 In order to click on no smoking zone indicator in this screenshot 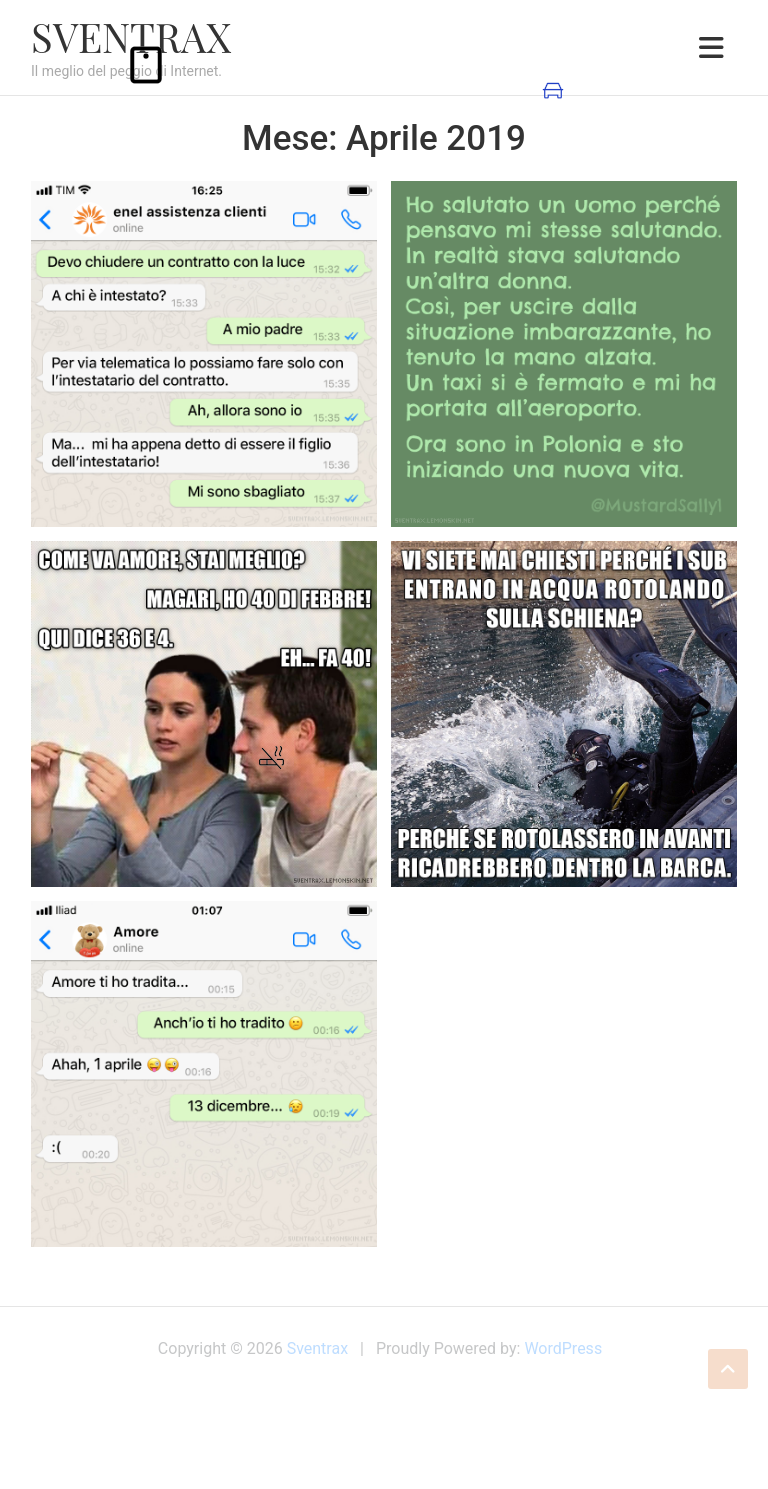, I will do `click(271, 758)`.